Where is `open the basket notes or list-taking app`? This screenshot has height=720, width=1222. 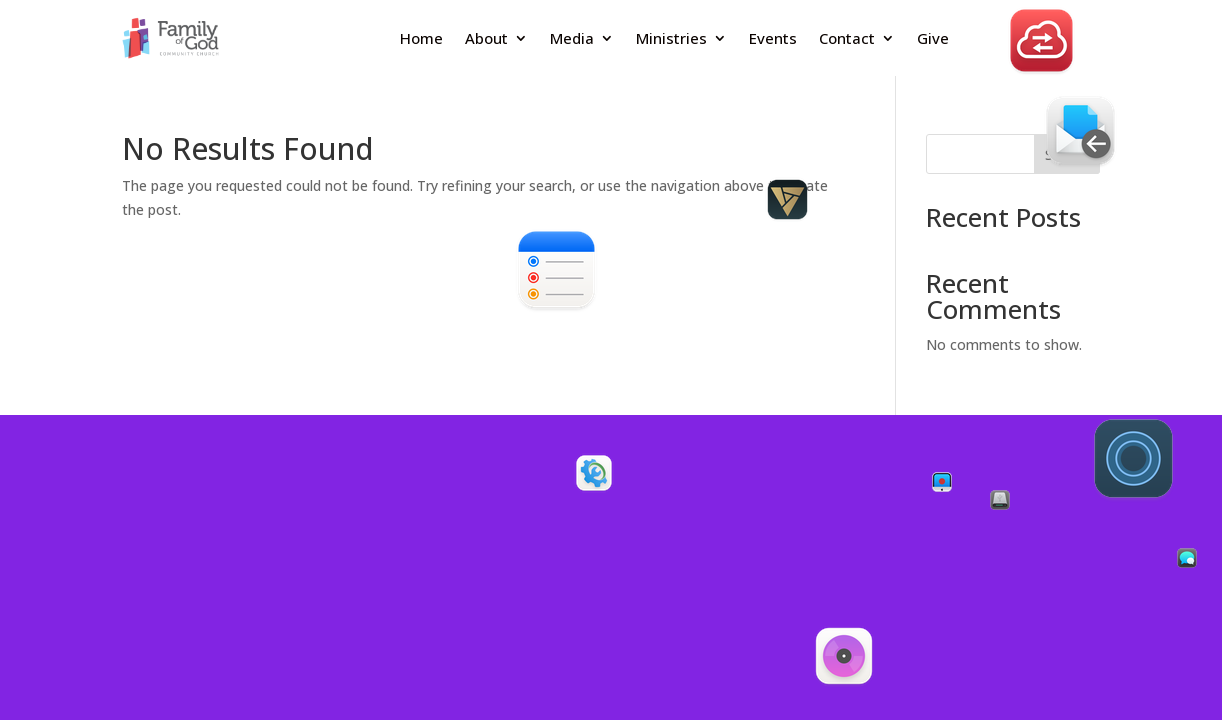 open the basket notes or list-taking app is located at coordinates (556, 269).